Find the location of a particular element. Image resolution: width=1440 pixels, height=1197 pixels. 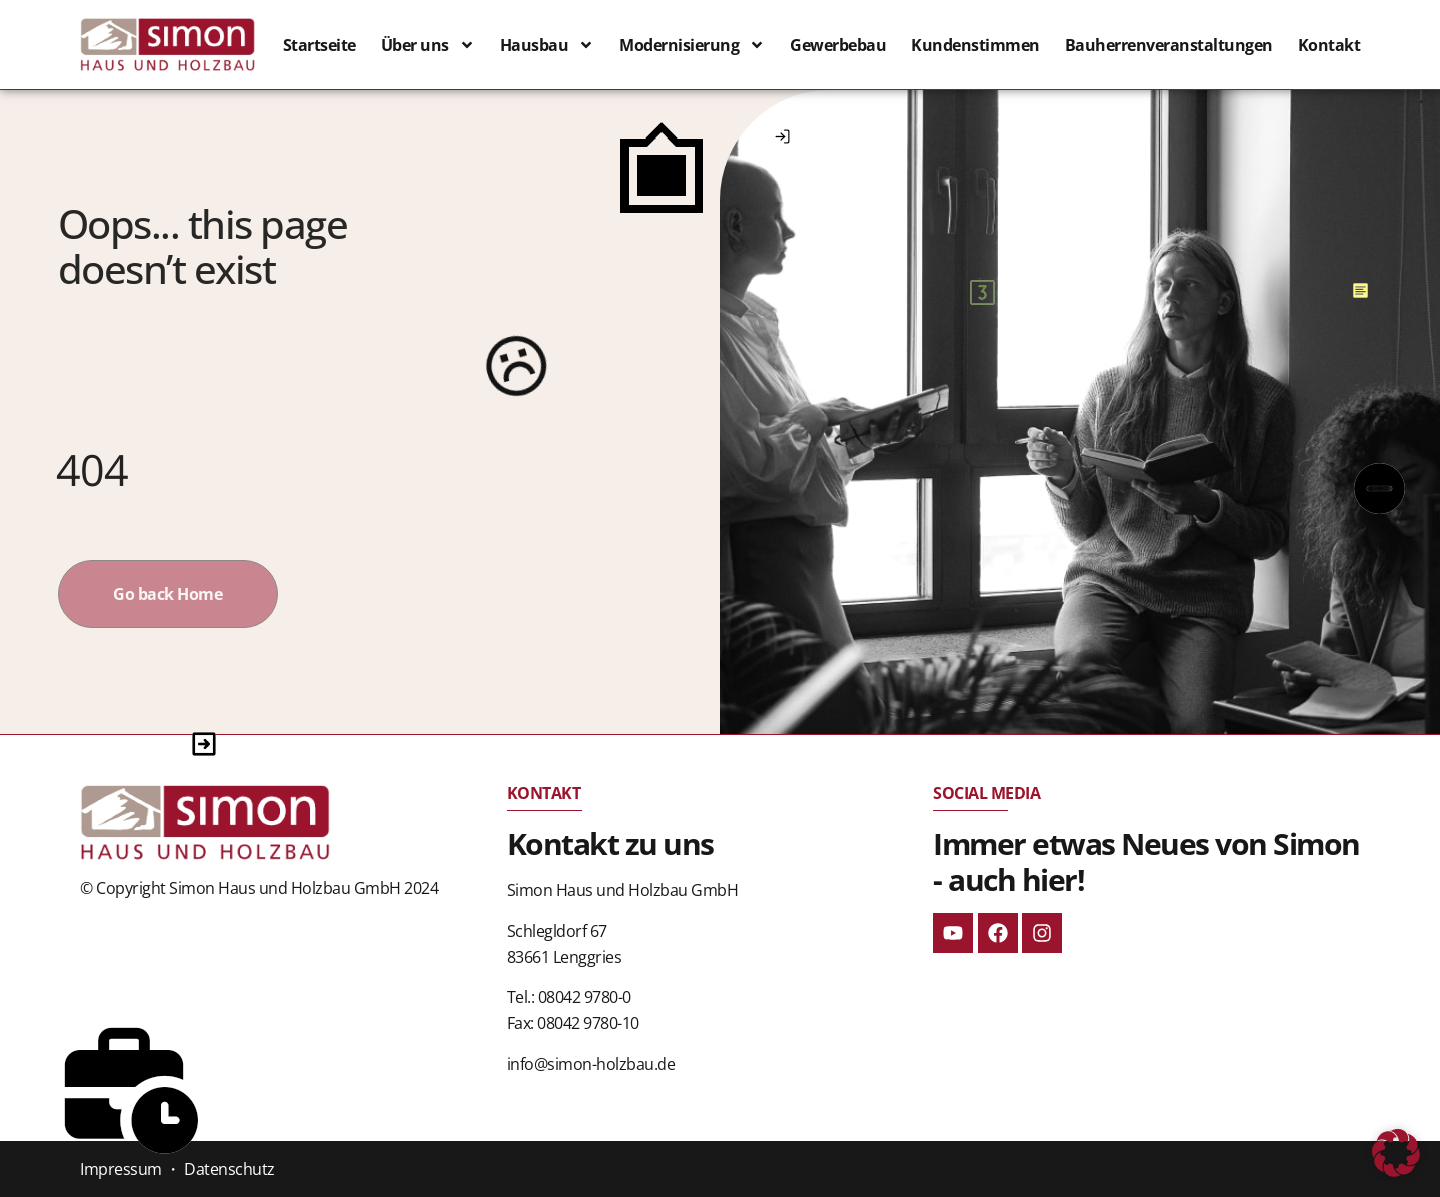

view work hours or time tracking is located at coordinates (124, 1087).